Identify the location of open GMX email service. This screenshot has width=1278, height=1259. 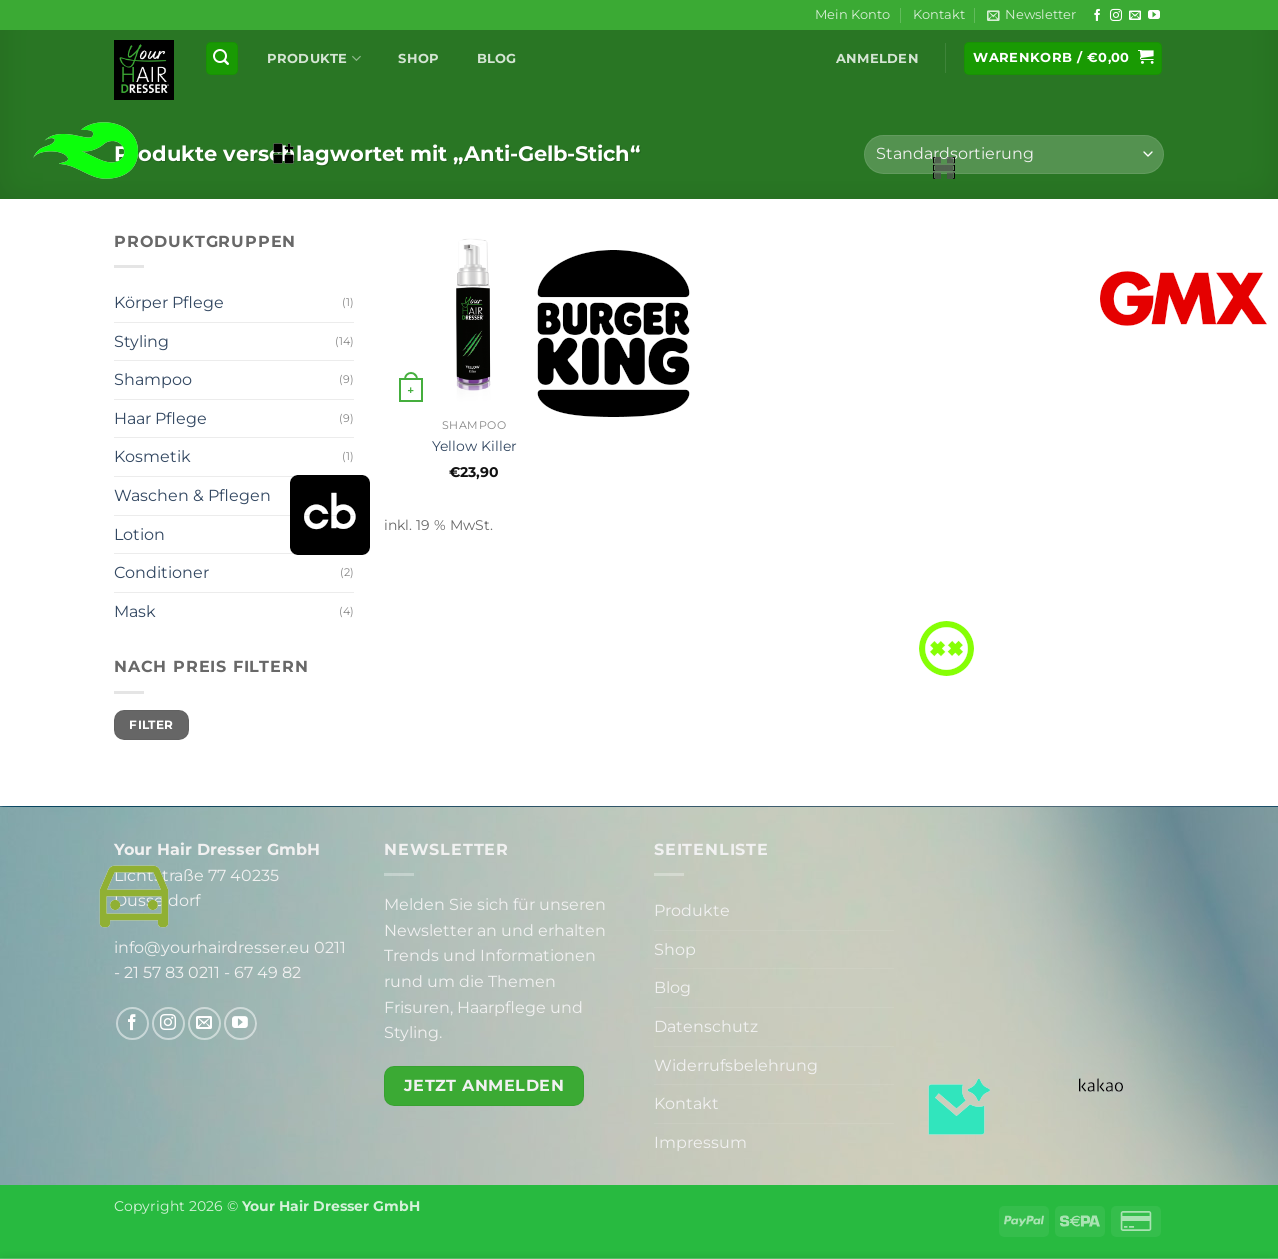
(1183, 298).